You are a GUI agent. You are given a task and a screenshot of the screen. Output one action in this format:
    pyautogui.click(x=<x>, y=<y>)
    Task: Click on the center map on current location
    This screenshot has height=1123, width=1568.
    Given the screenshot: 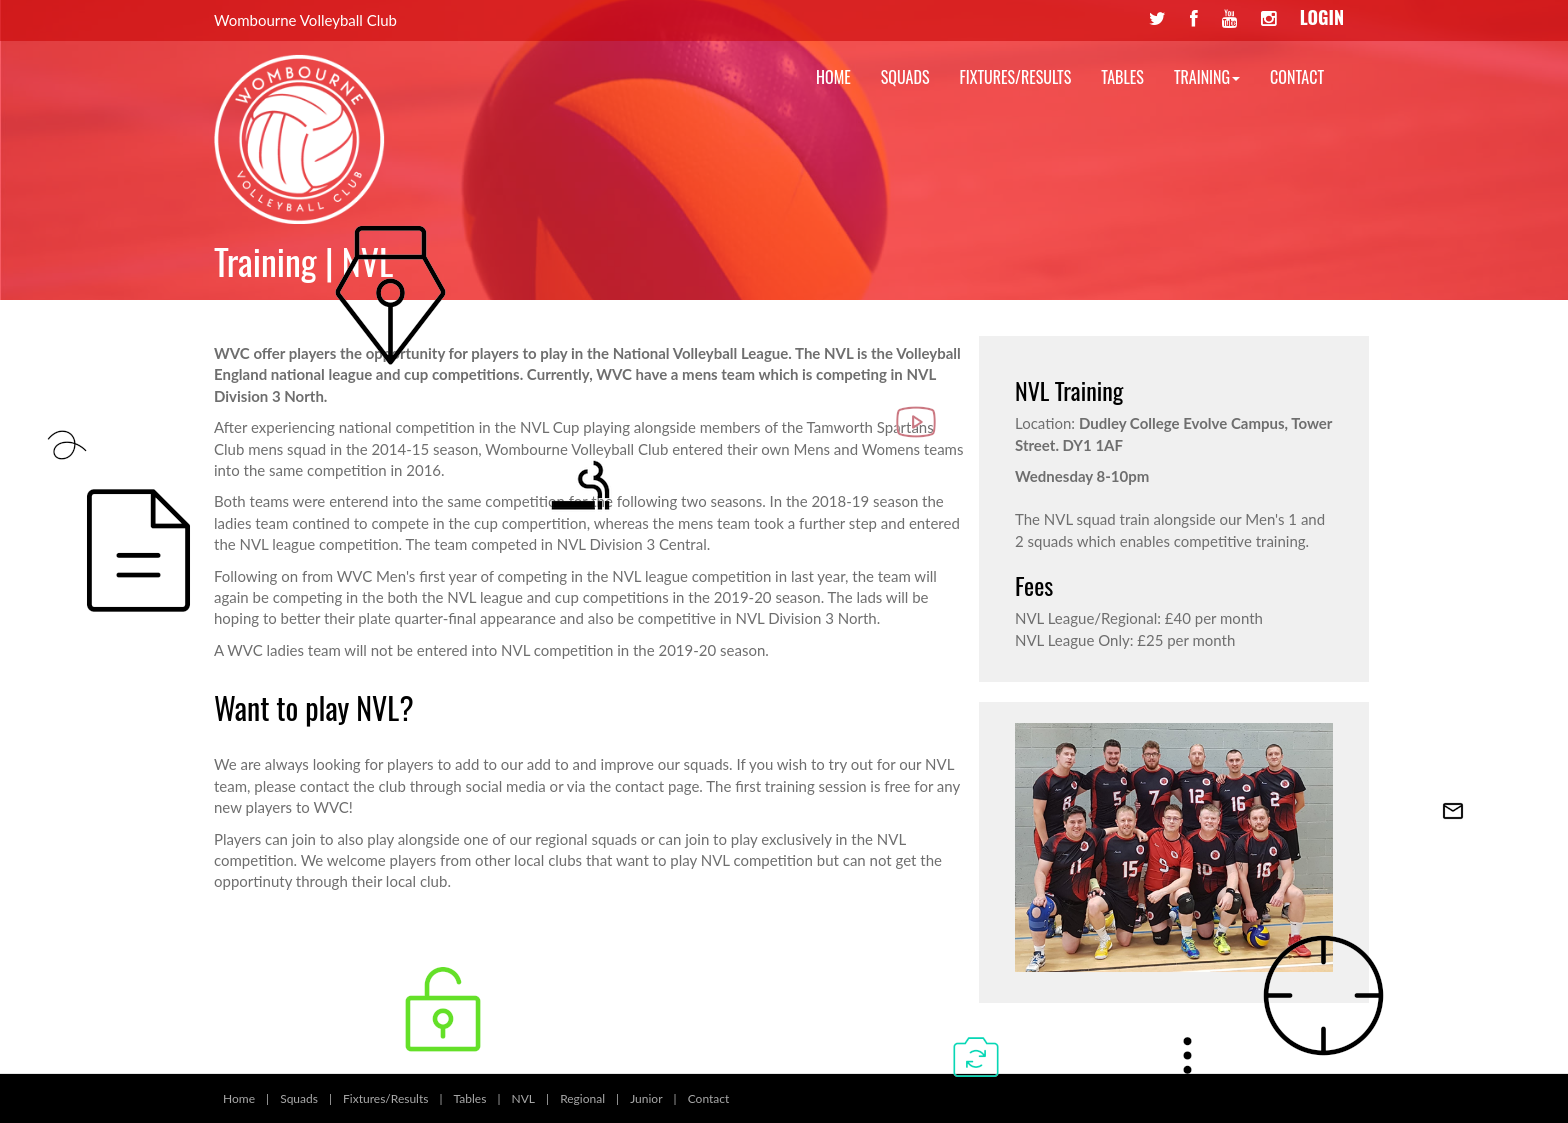 What is the action you would take?
    pyautogui.click(x=1323, y=995)
    